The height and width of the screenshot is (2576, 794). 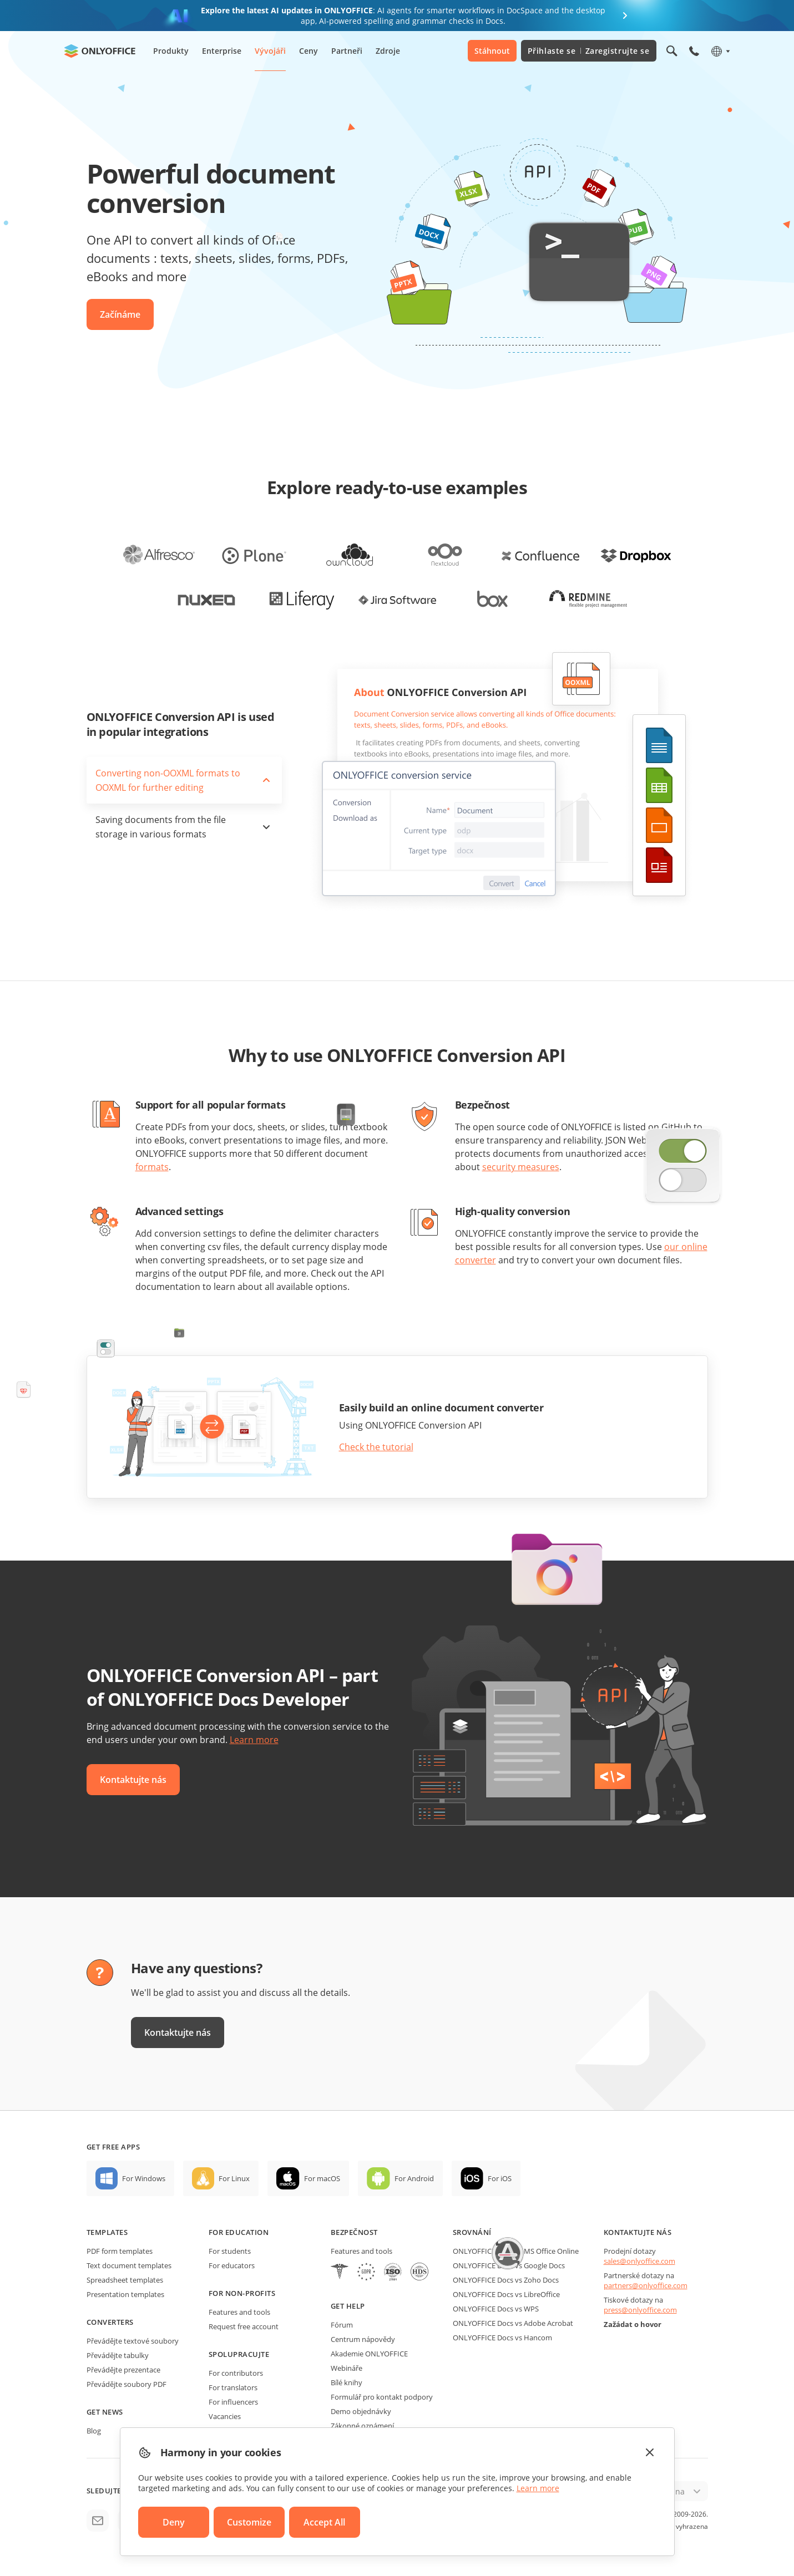 I want to click on open unity tweak tool settings, so click(x=105, y=1348).